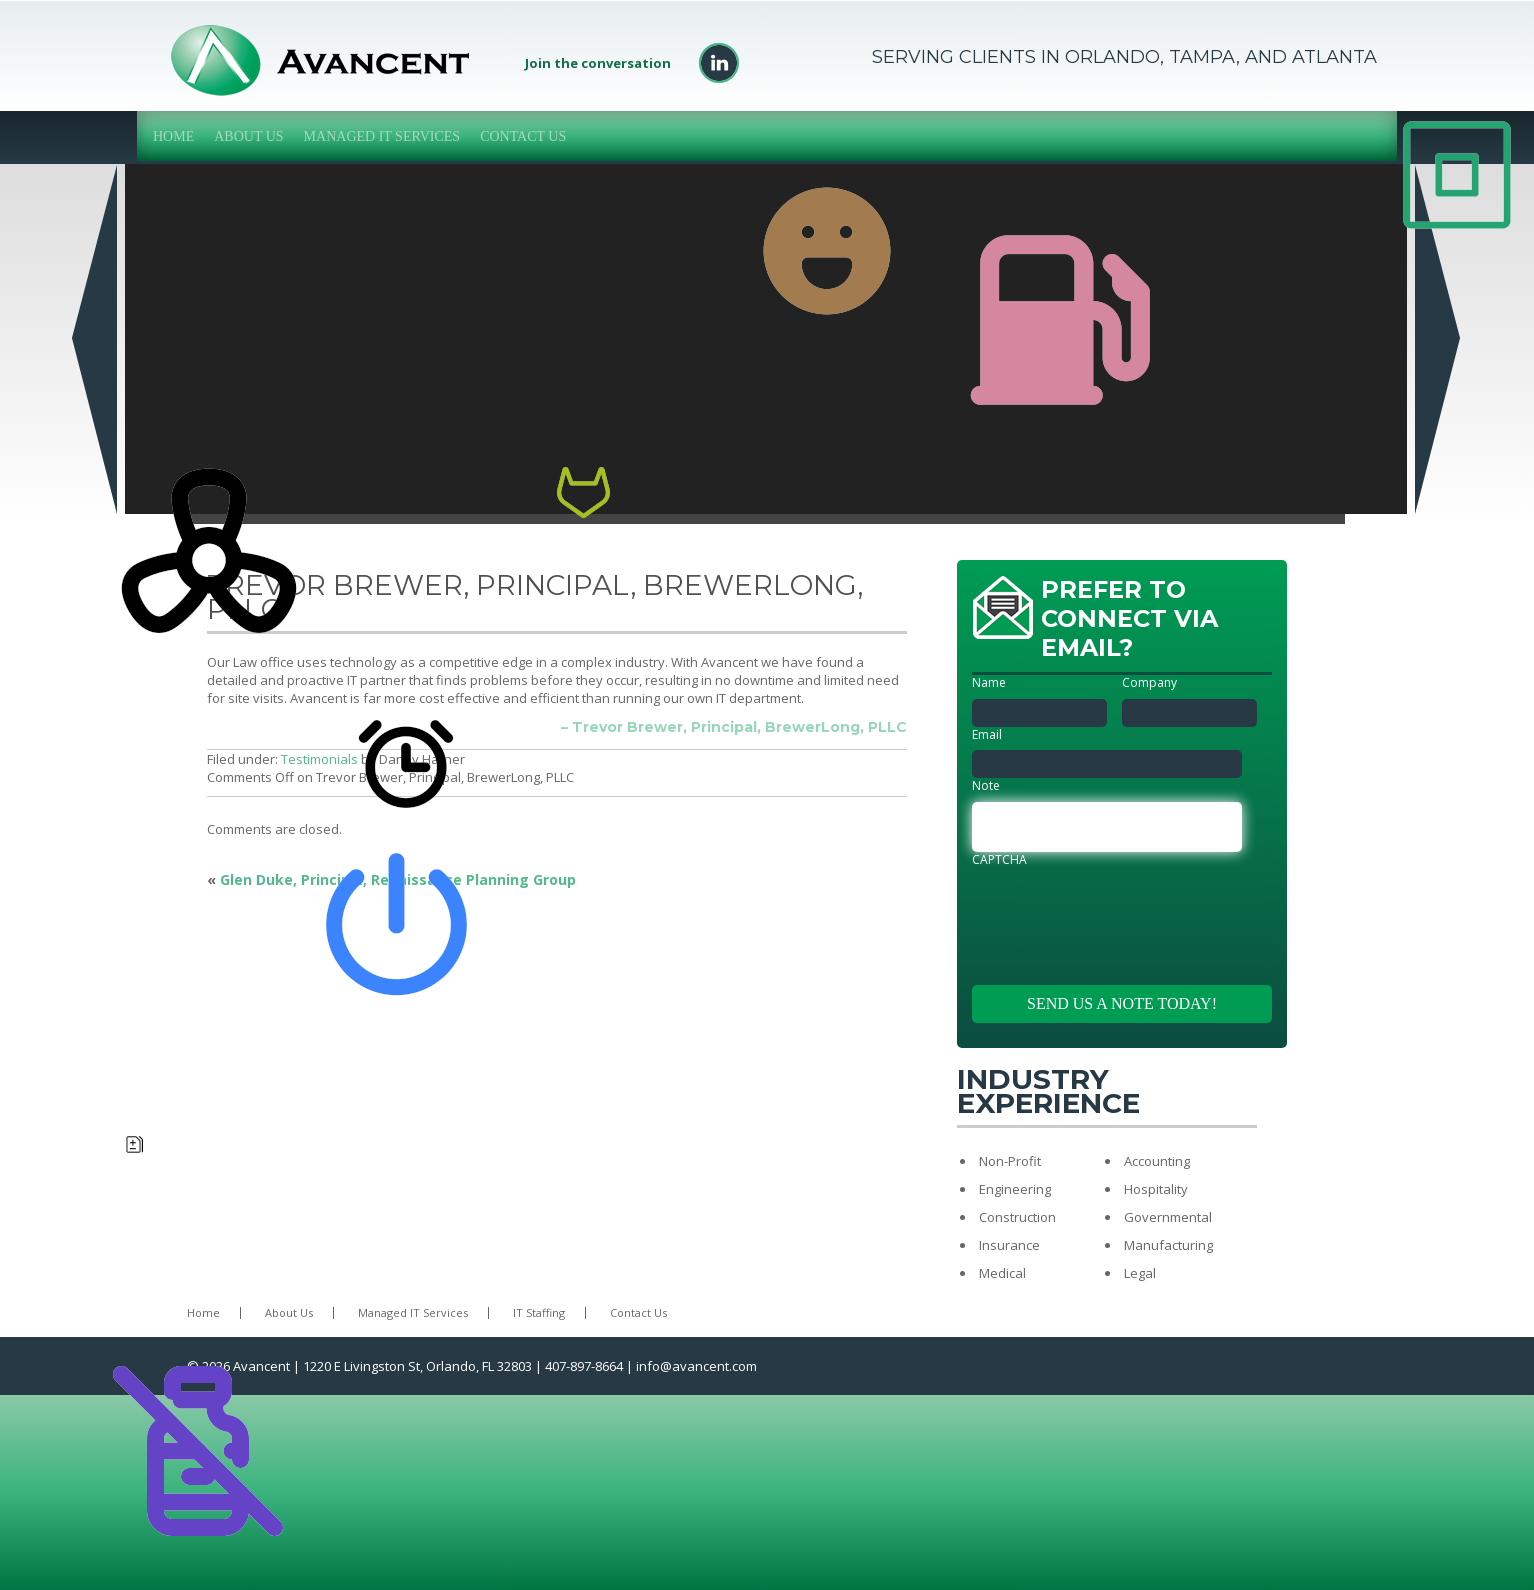 Image resolution: width=1534 pixels, height=1590 pixels. Describe the element at coordinates (209, 552) in the screenshot. I see `fan or cooling system controls` at that location.